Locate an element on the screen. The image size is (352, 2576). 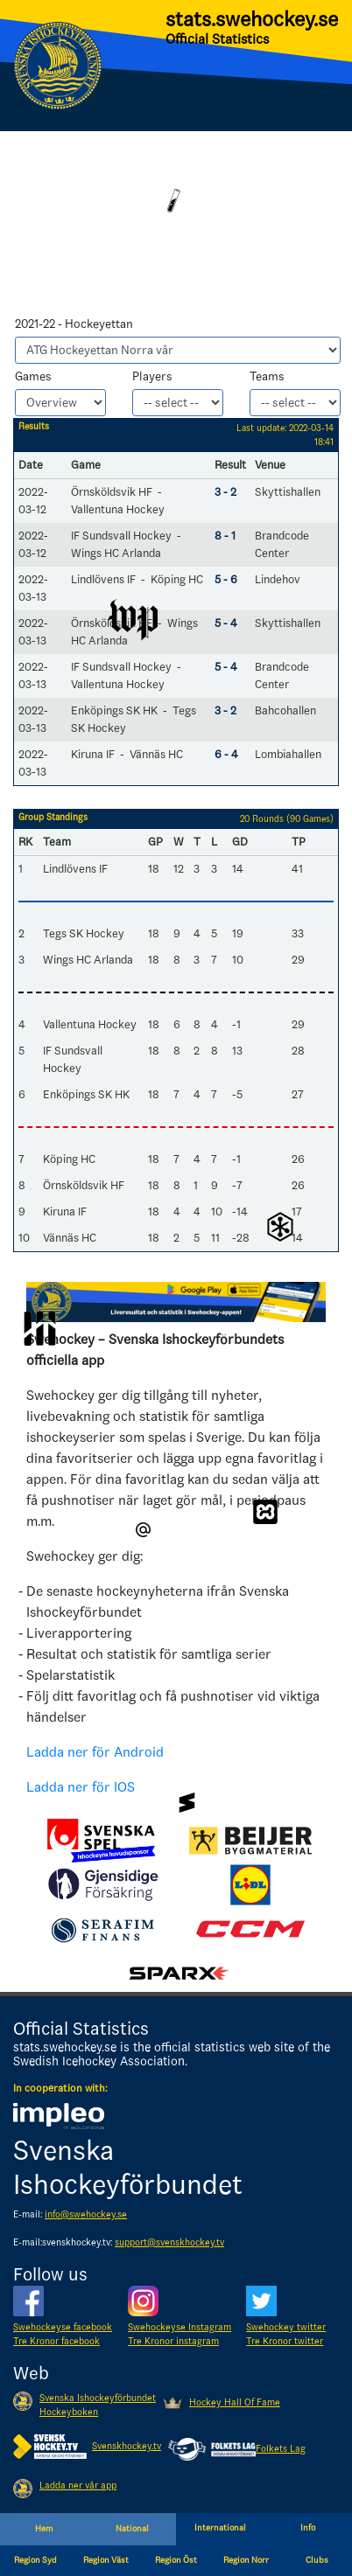
open sublime text editor is located at coordinates (187, 1802).